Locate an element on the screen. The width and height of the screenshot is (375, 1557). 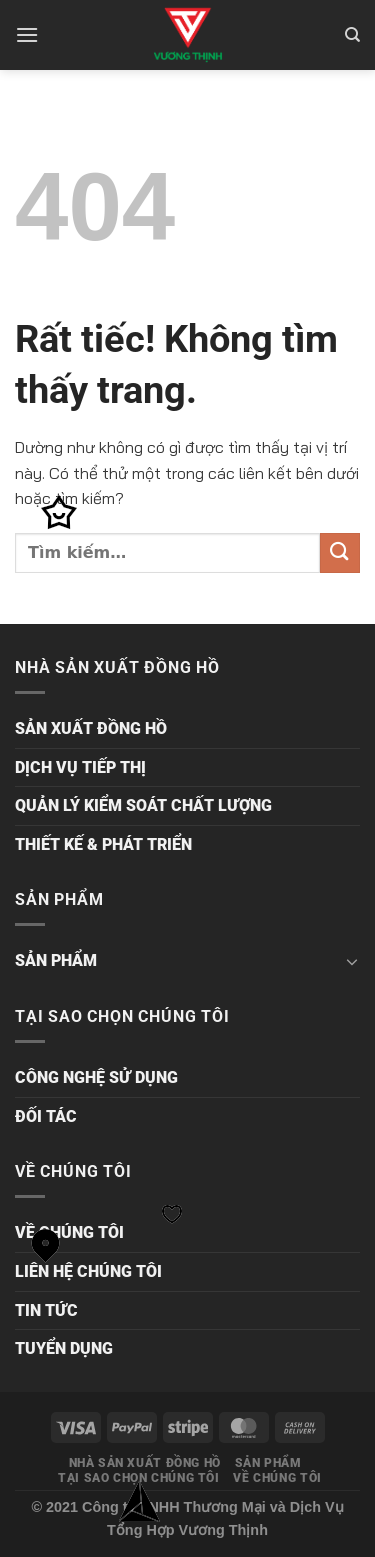
add to favorites is located at coordinates (172, 1214).